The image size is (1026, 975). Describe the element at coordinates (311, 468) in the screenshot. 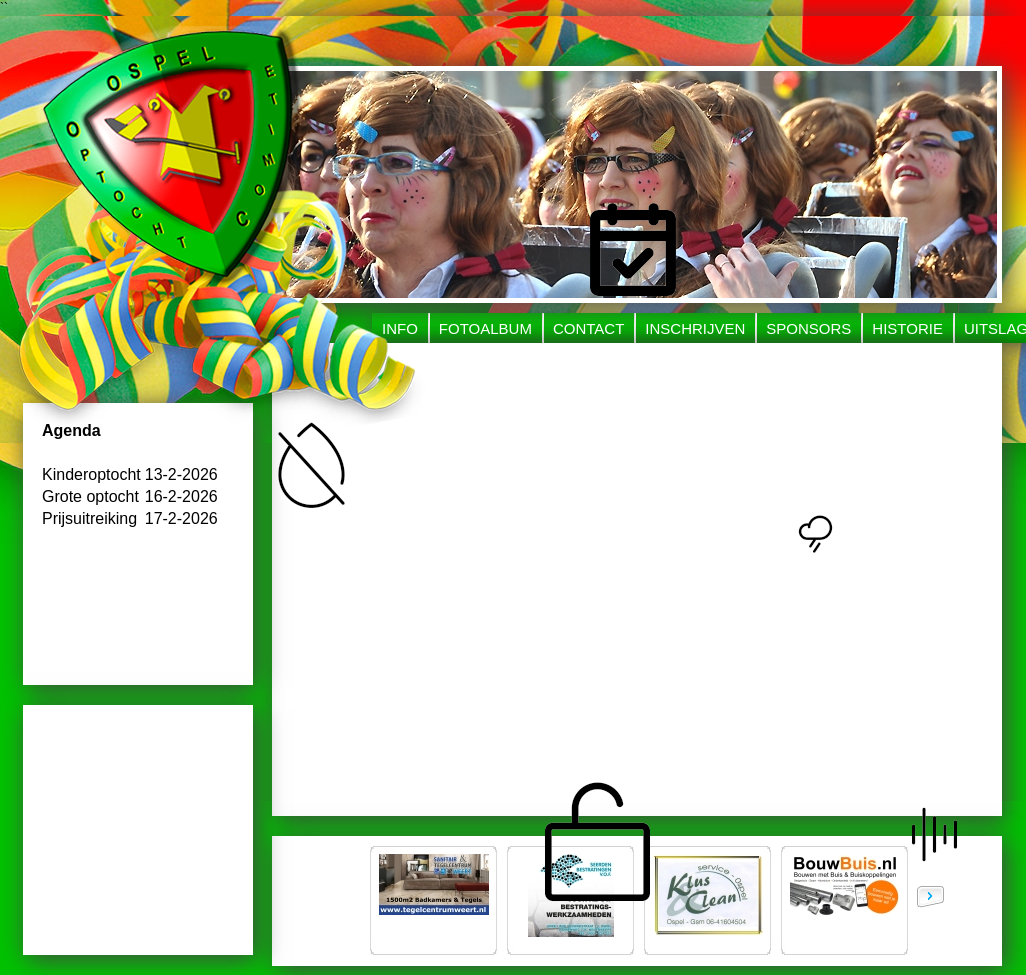

I see `disable water or liquid detection` at that location.